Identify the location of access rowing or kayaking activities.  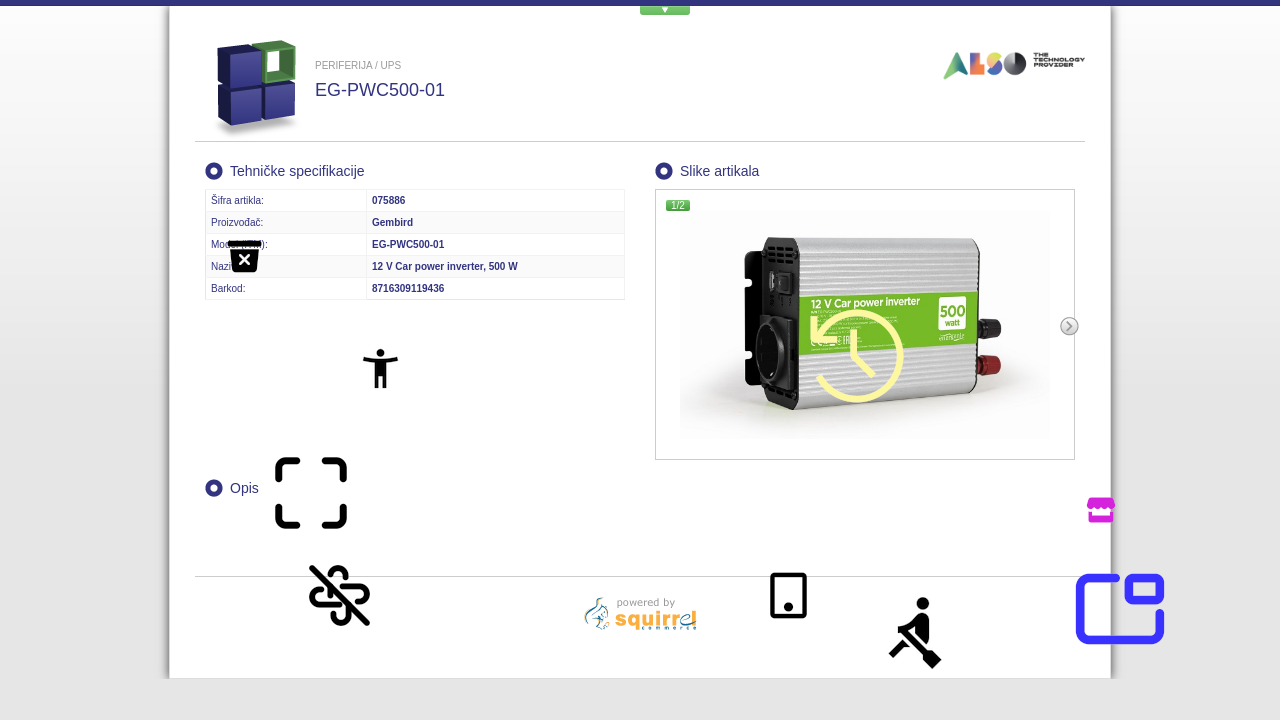
(913, 631).